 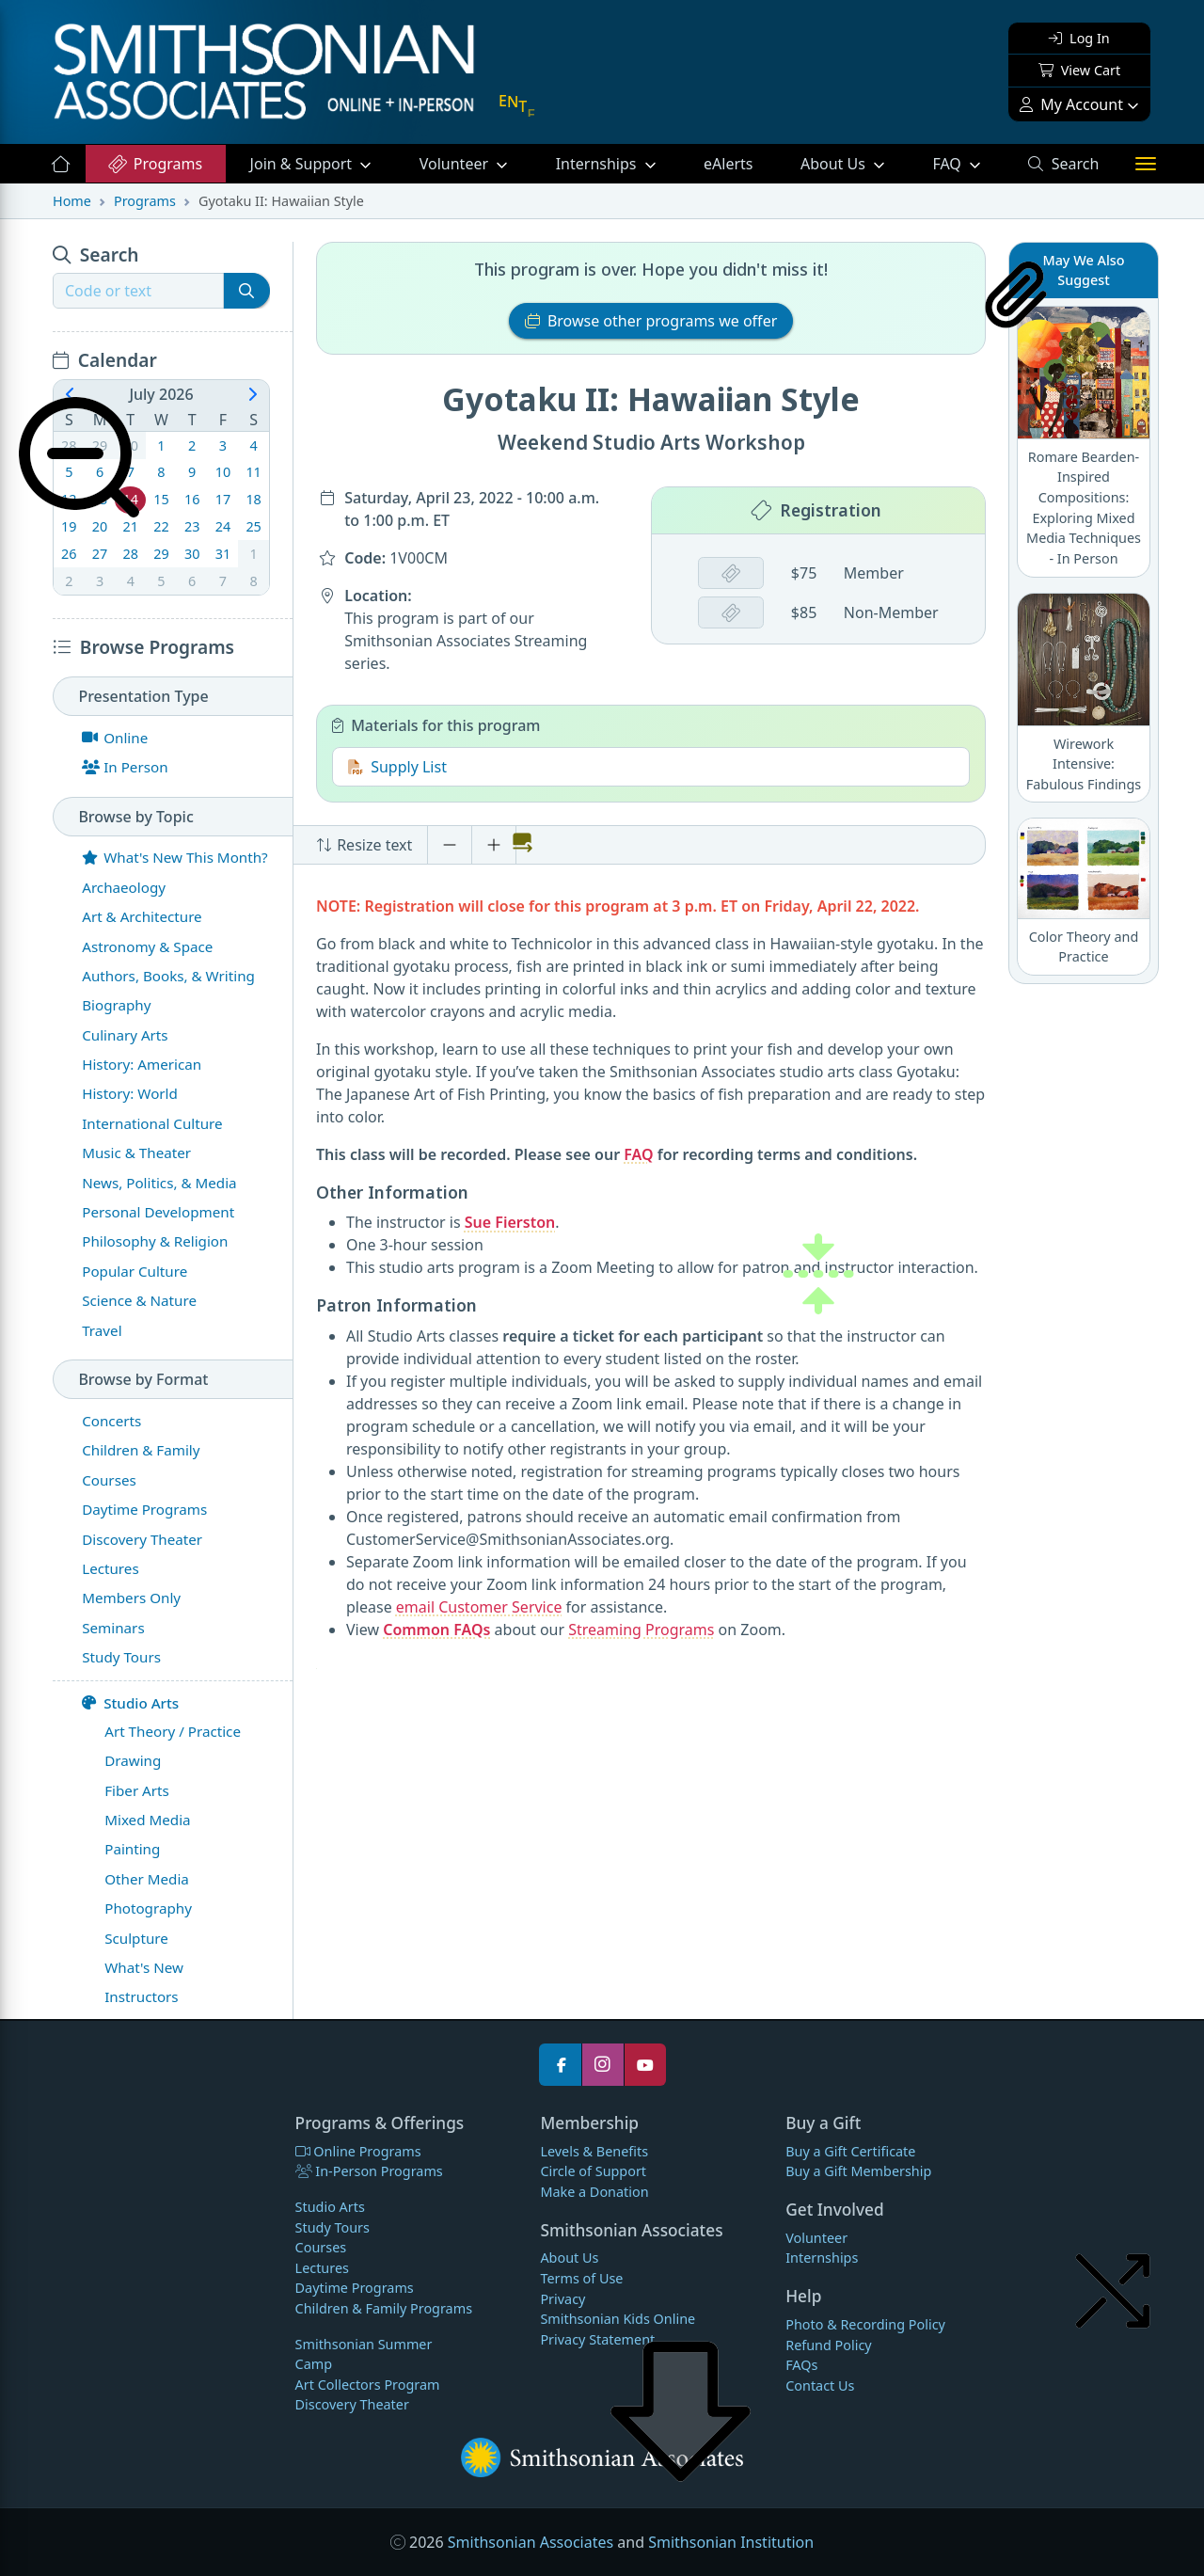 What do you see at coordinates (79, 457) in the screenshot?
I see `zoom out to decrease magnification` at bounding box center [79, 457].